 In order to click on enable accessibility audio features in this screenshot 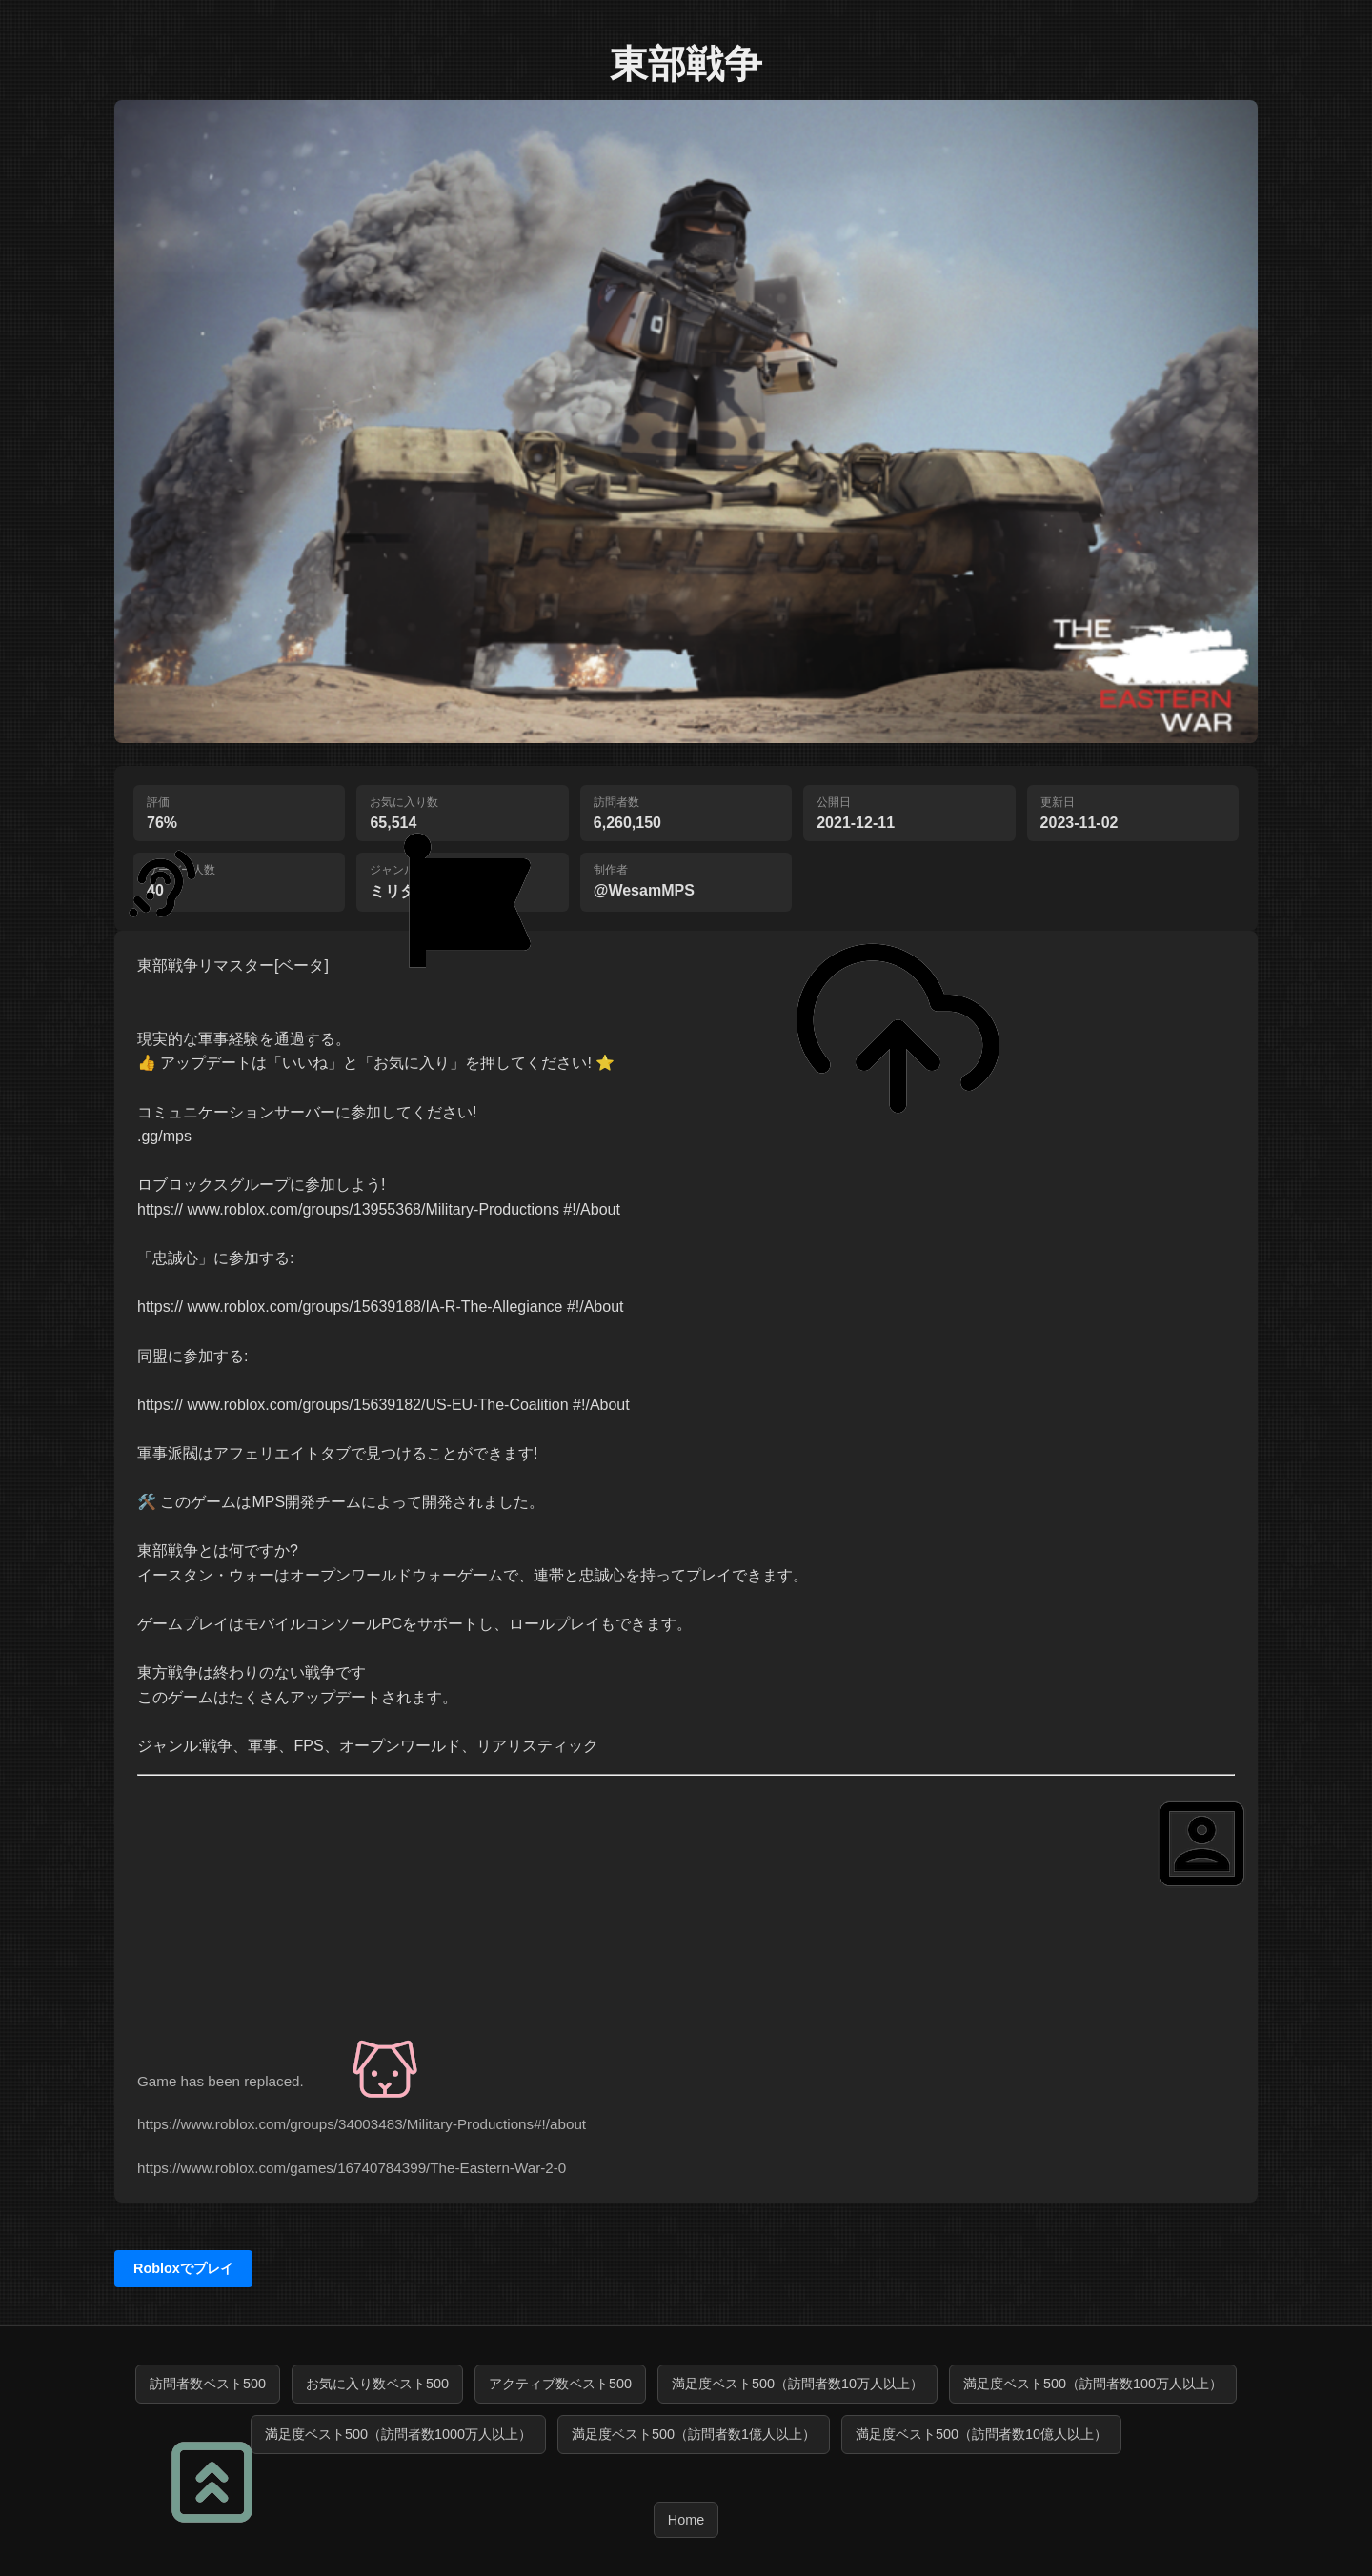, I will do `click(162, 883)`.